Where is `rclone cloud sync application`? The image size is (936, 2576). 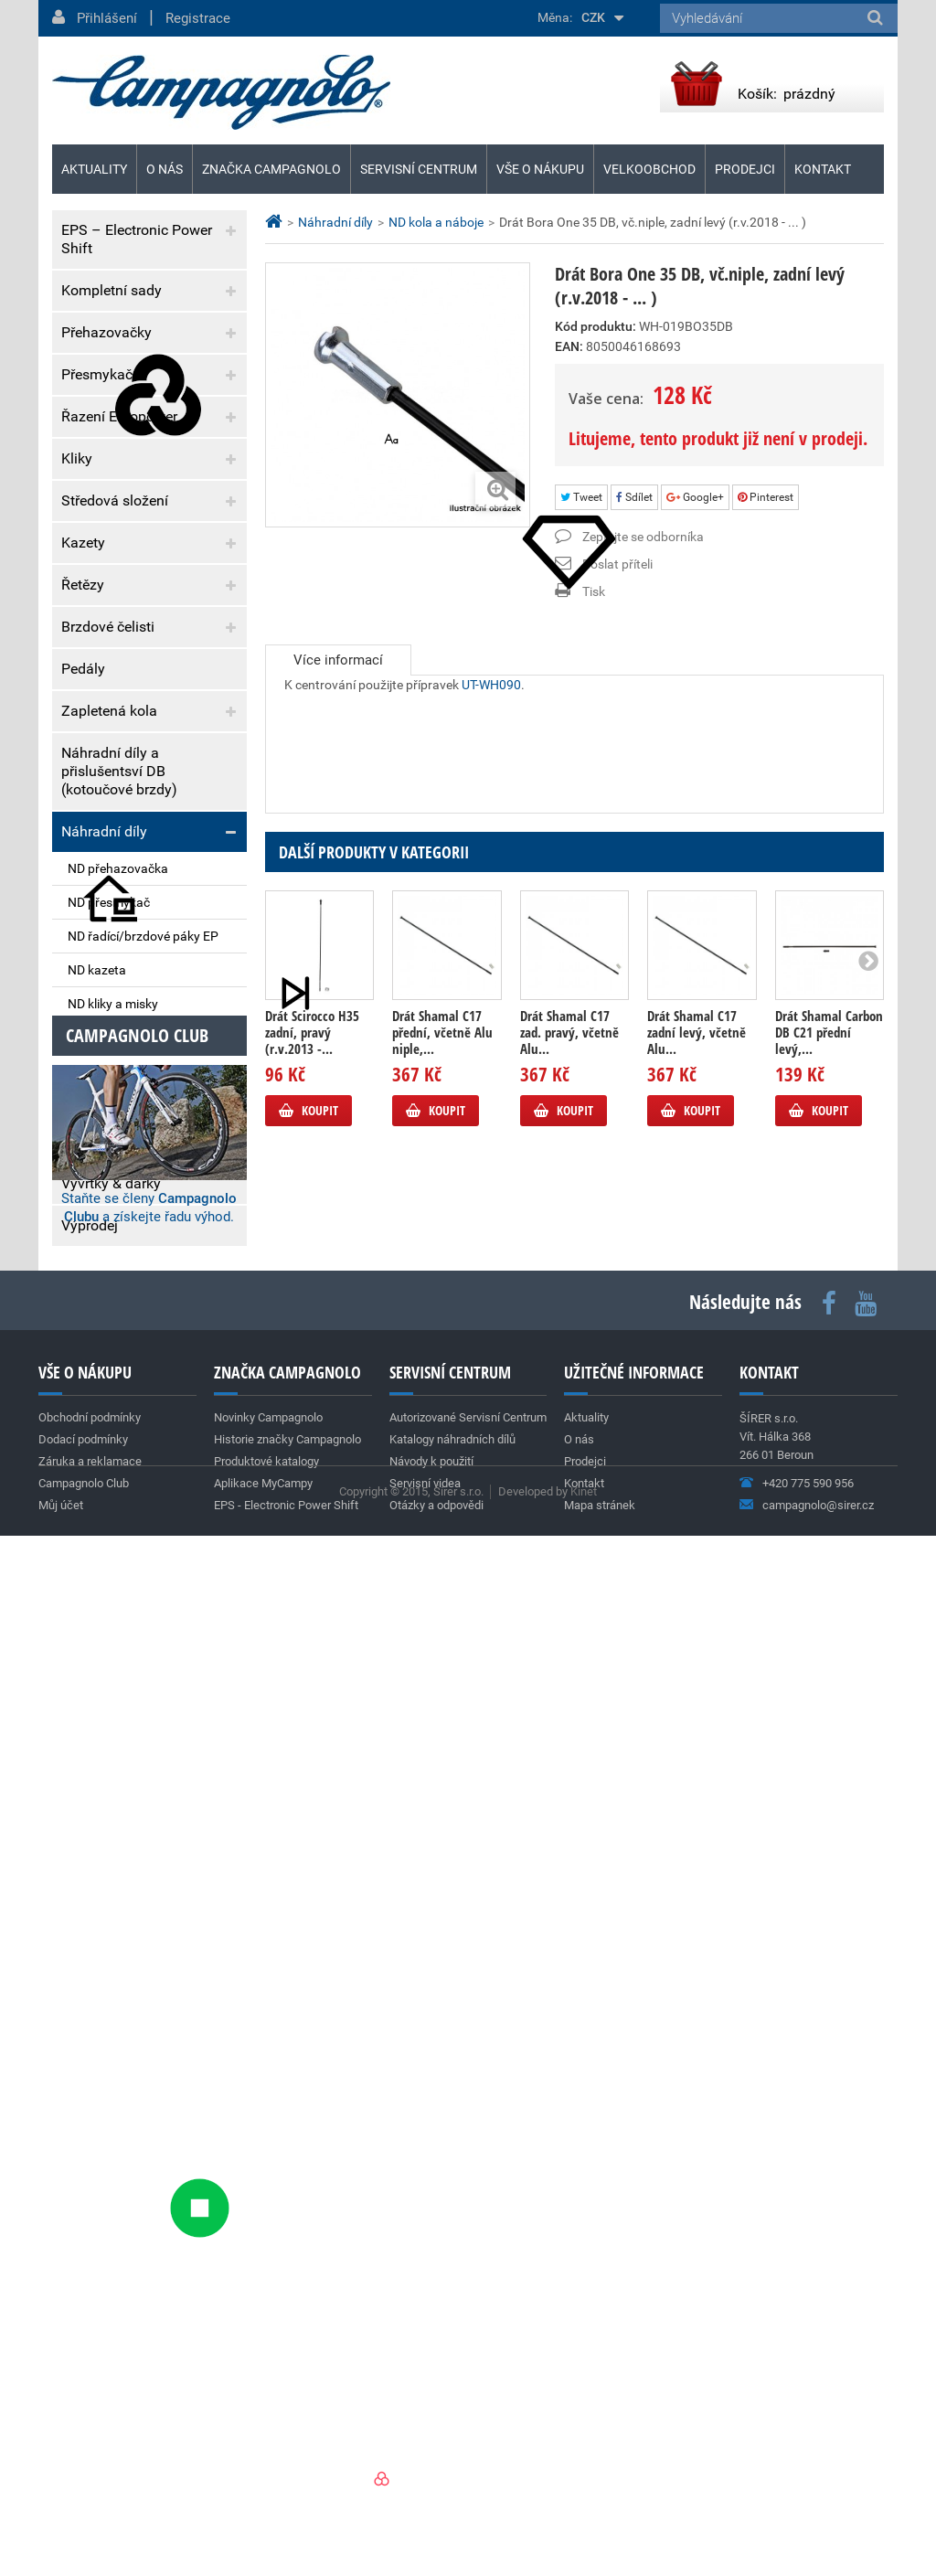 rclone cloud sync application is located at coordinates (158, 395).